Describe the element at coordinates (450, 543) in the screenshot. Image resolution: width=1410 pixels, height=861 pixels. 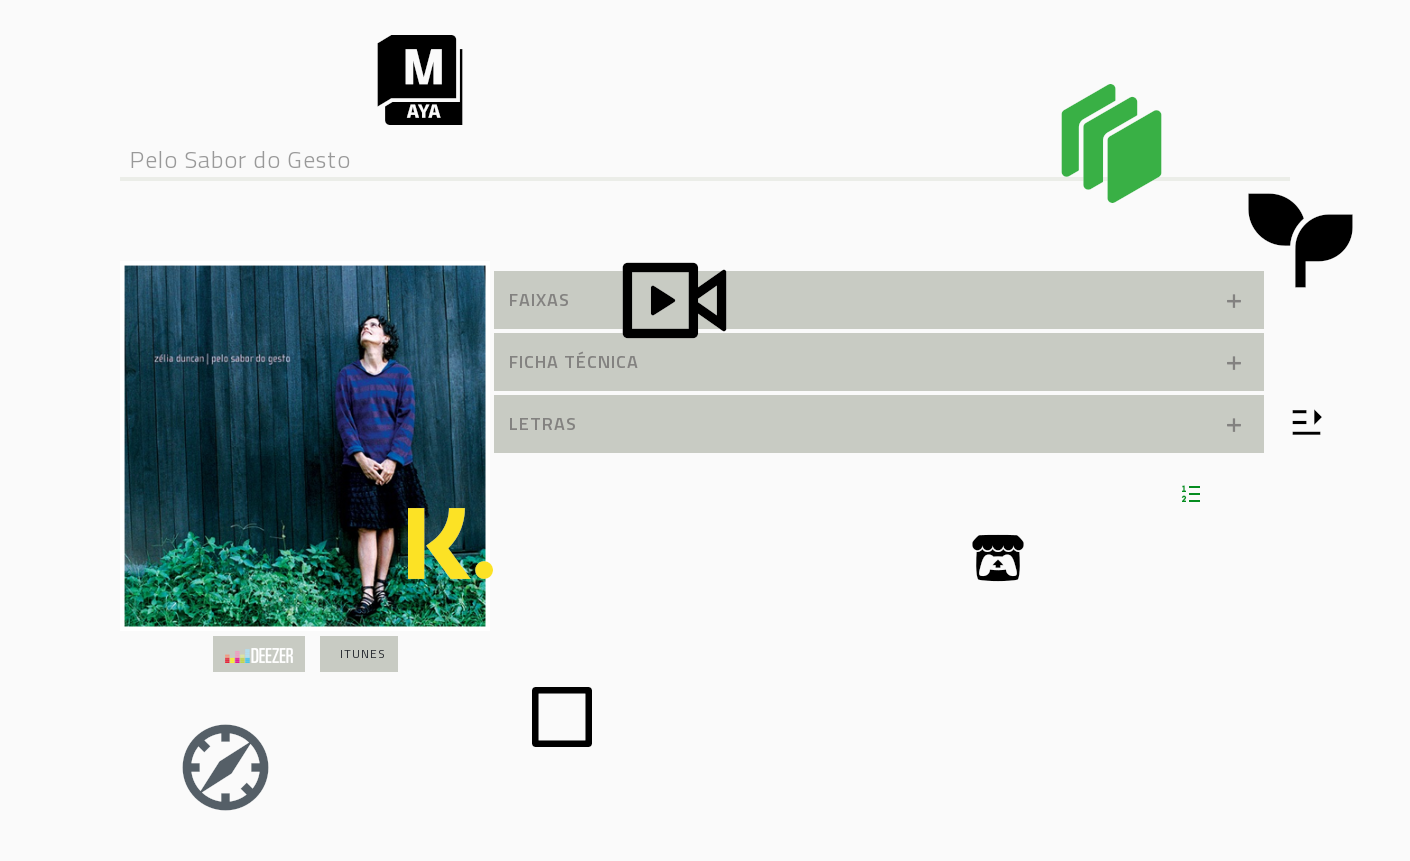
I see `pay with Klarna at checkout` at that location.